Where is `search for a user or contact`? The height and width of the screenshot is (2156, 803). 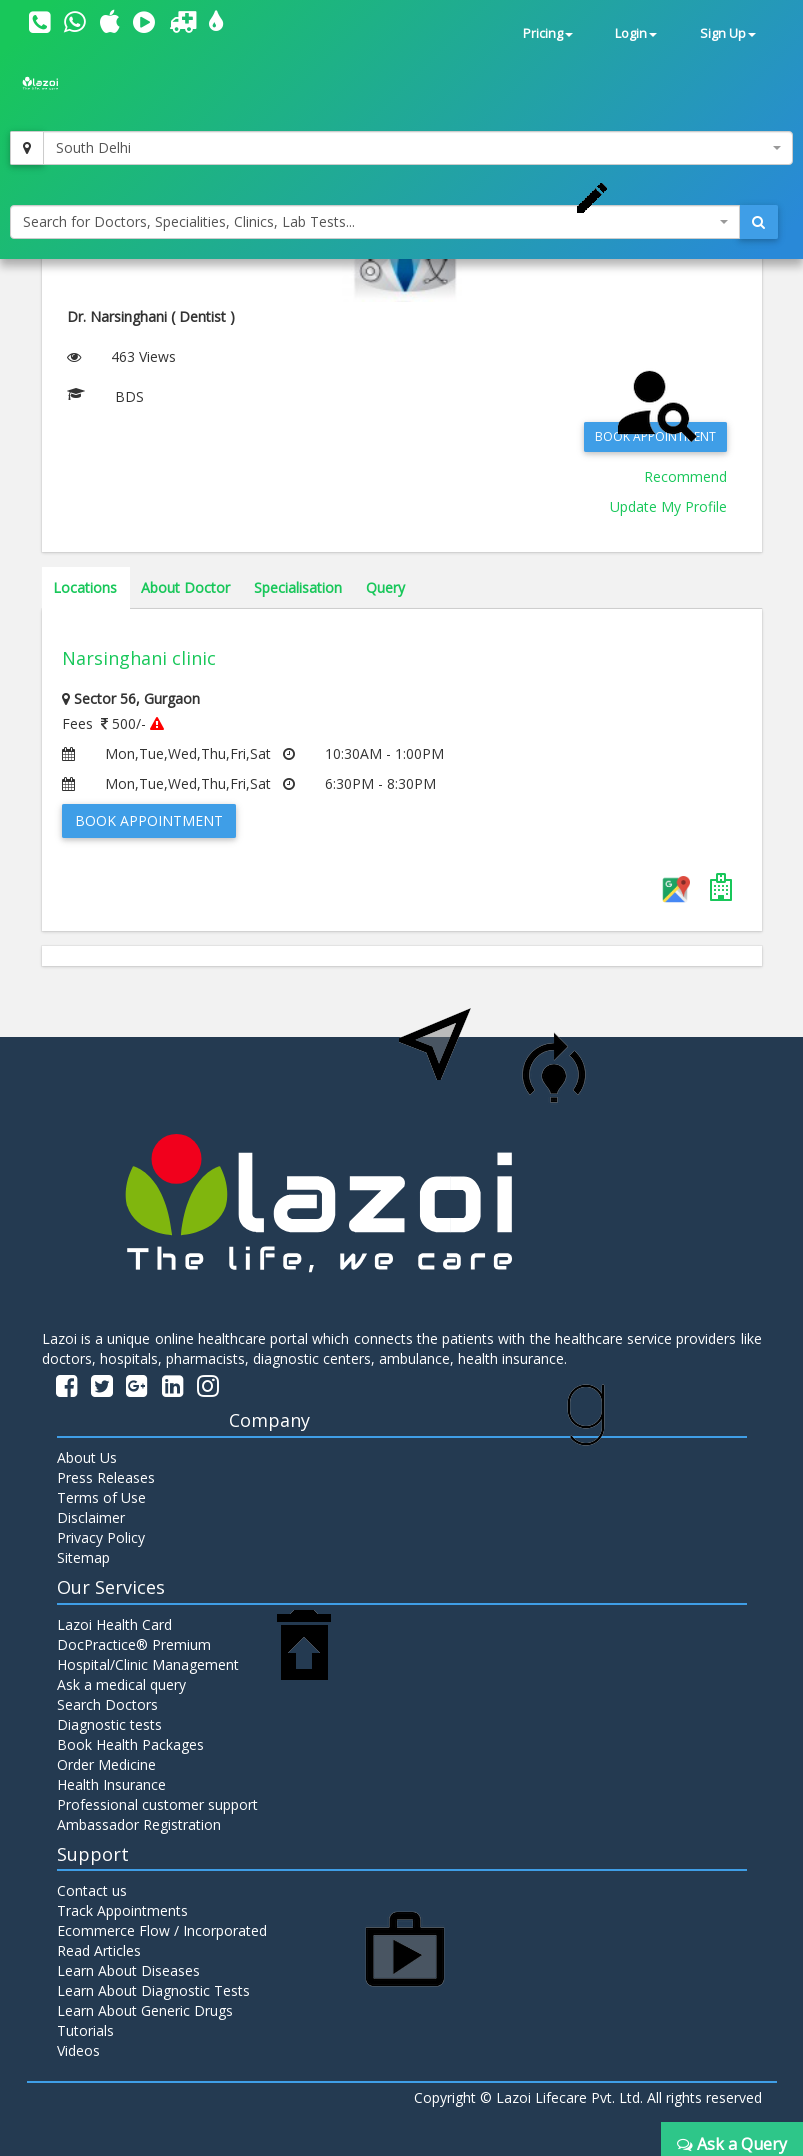 search for a user or contact is located at coordinates (657, 402).